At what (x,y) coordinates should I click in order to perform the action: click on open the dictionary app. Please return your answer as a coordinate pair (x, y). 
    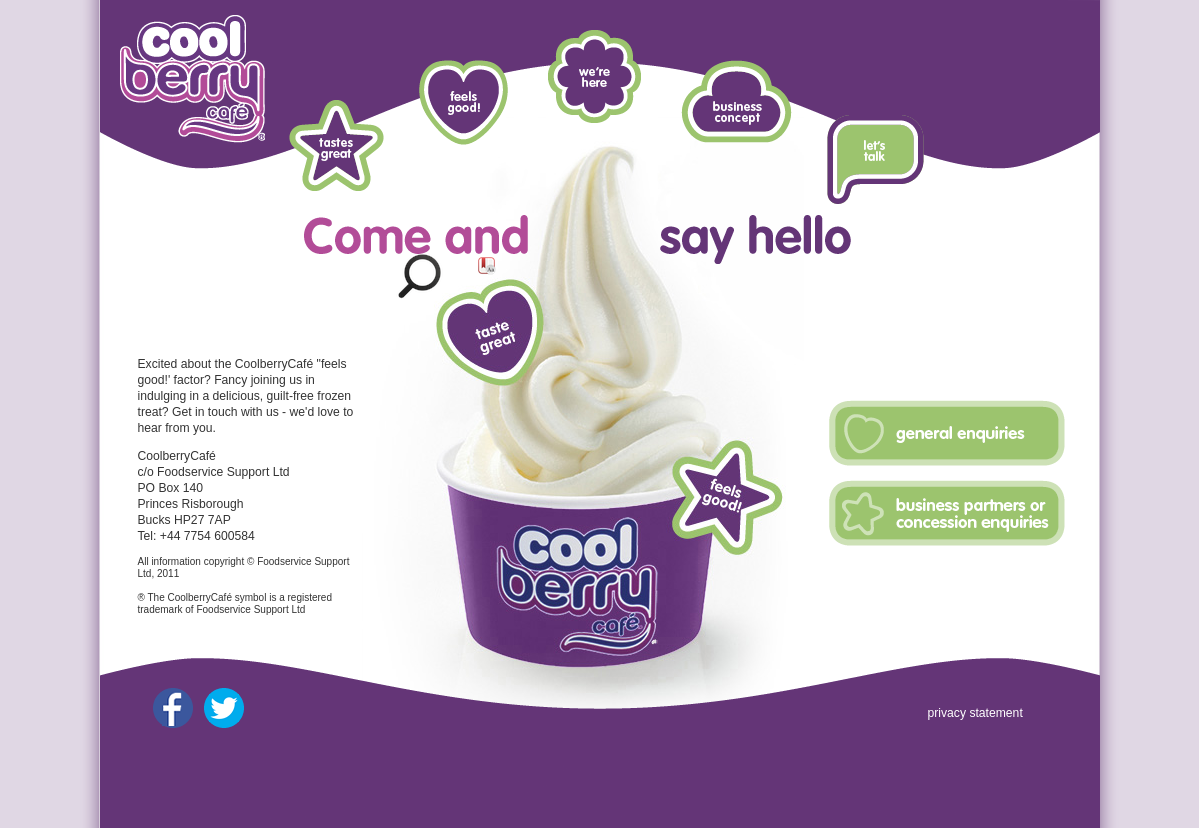
    Looking at the image, I should click on (486, 265).